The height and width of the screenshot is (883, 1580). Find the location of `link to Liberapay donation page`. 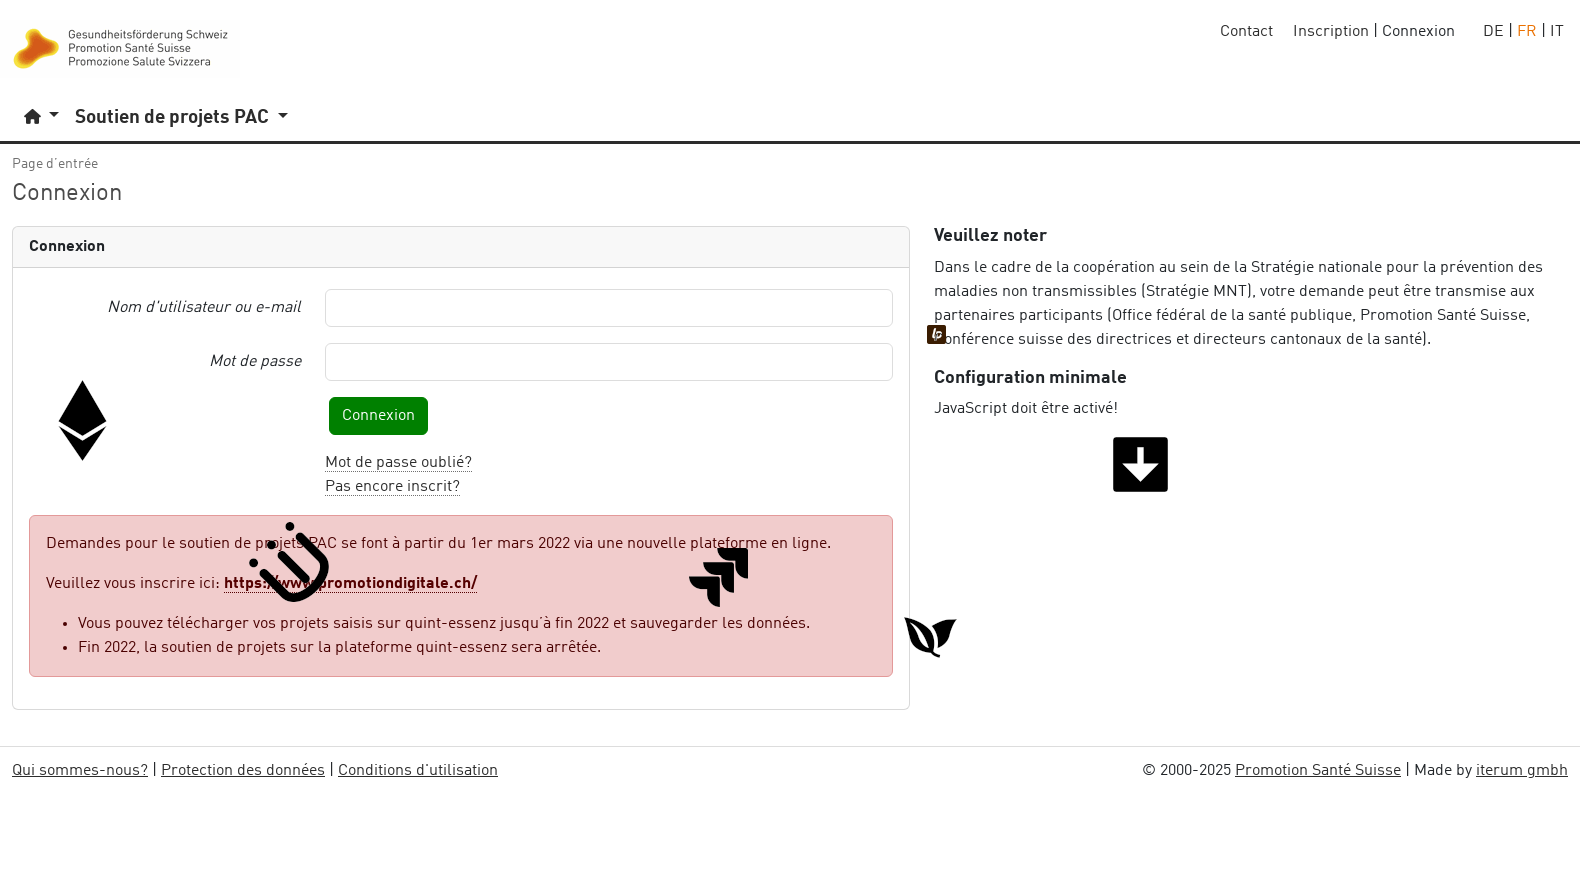

link to Liberapay donation page is located at coordinates (936, 334).